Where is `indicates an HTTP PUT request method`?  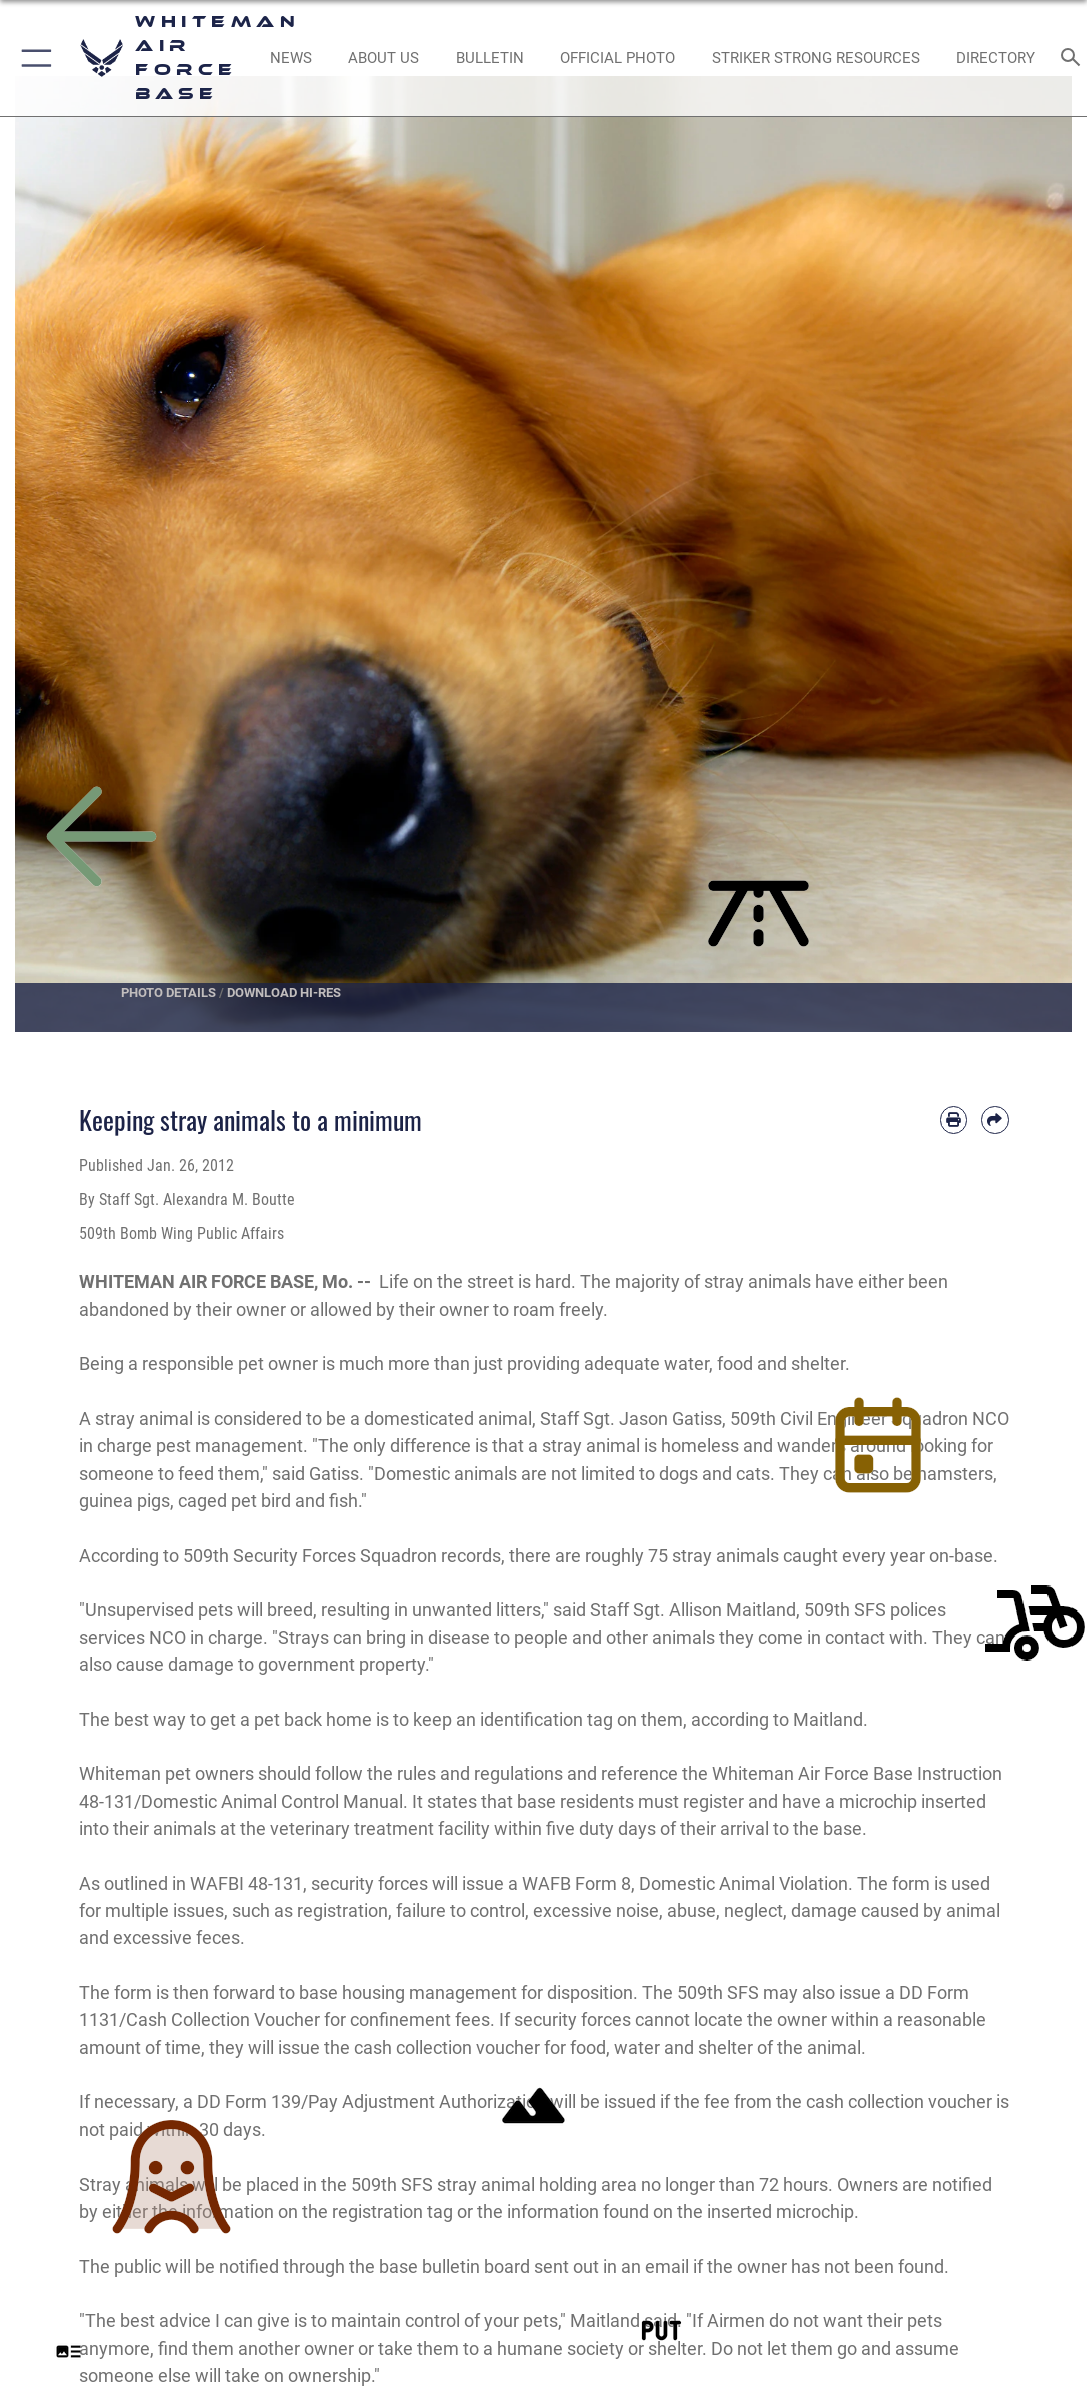 indicates an HTTP PUT request method is located at coordinates (661, 2330).